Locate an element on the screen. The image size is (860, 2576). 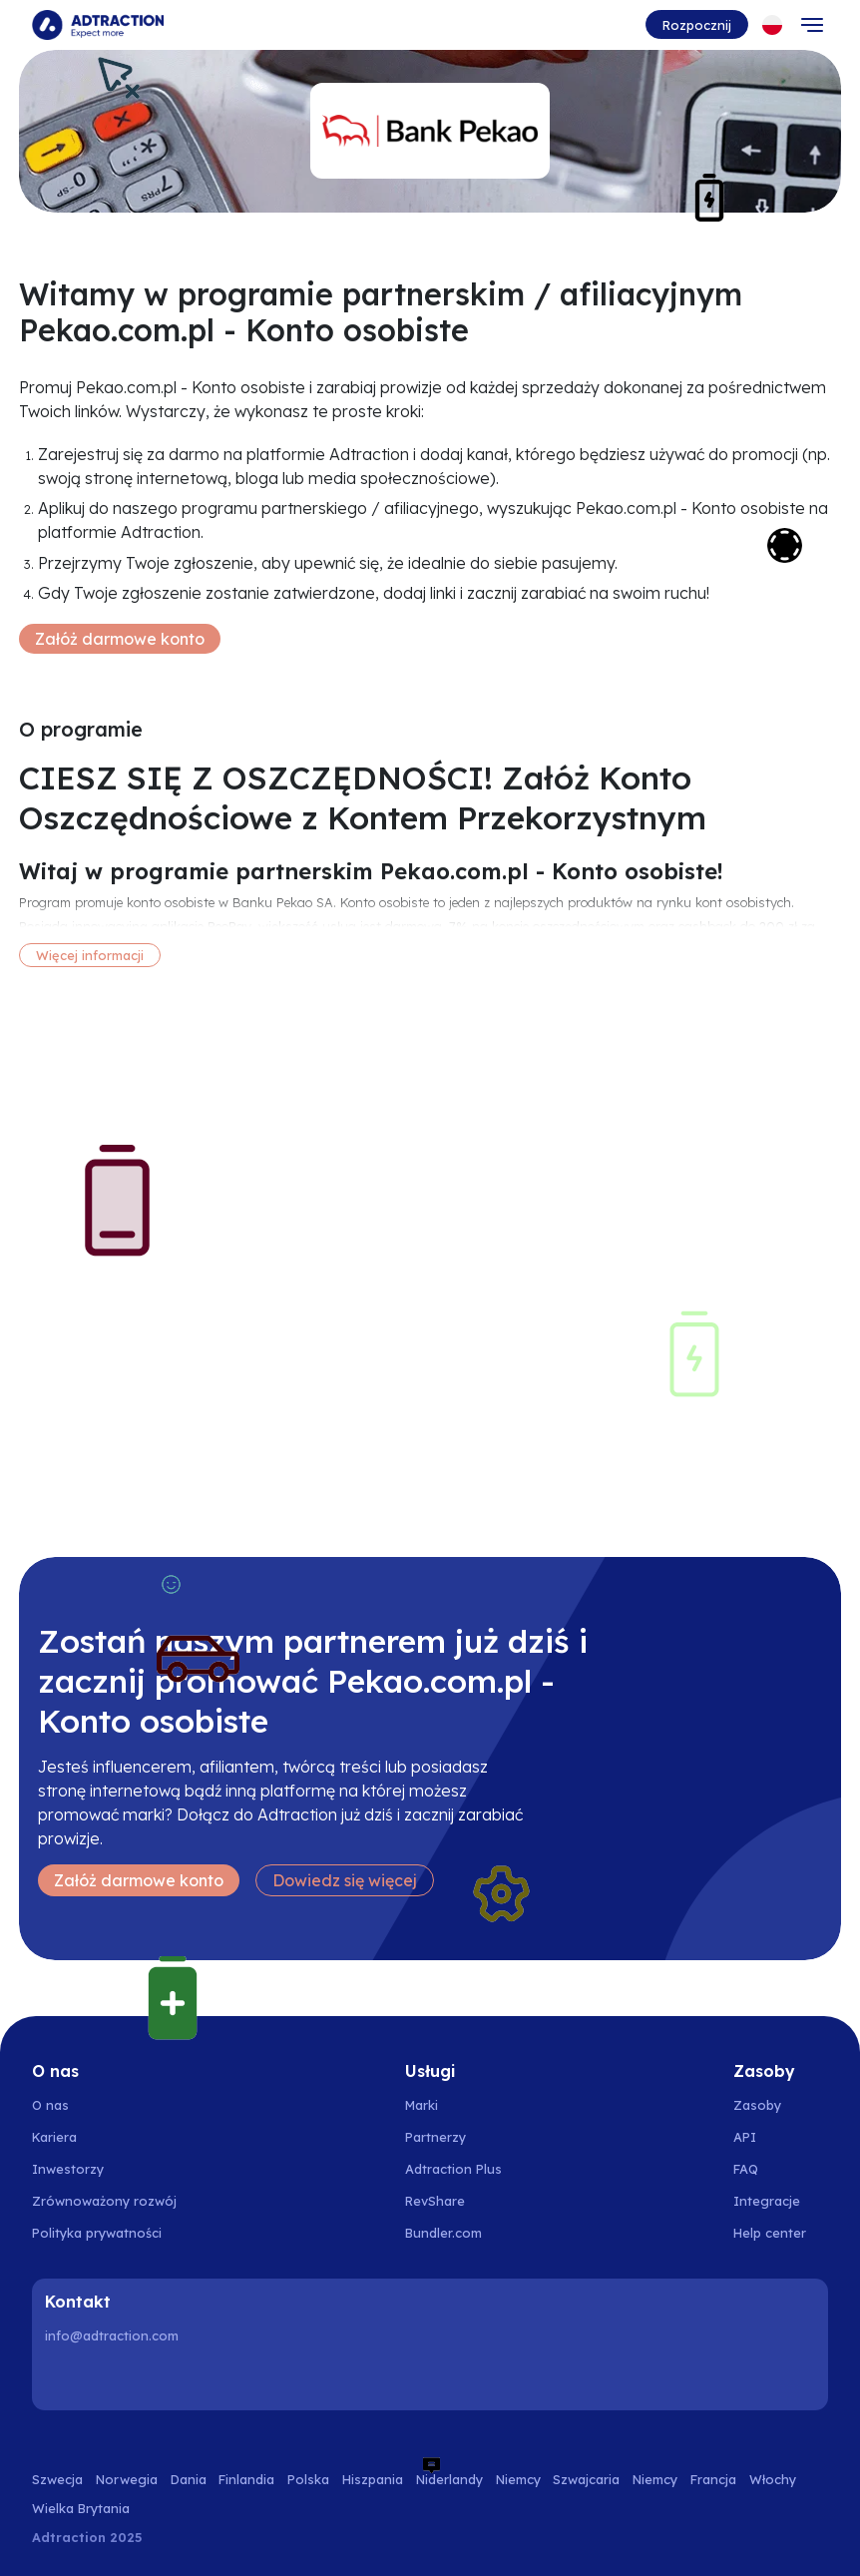
access app settings is located at coordinates (501, 1893).